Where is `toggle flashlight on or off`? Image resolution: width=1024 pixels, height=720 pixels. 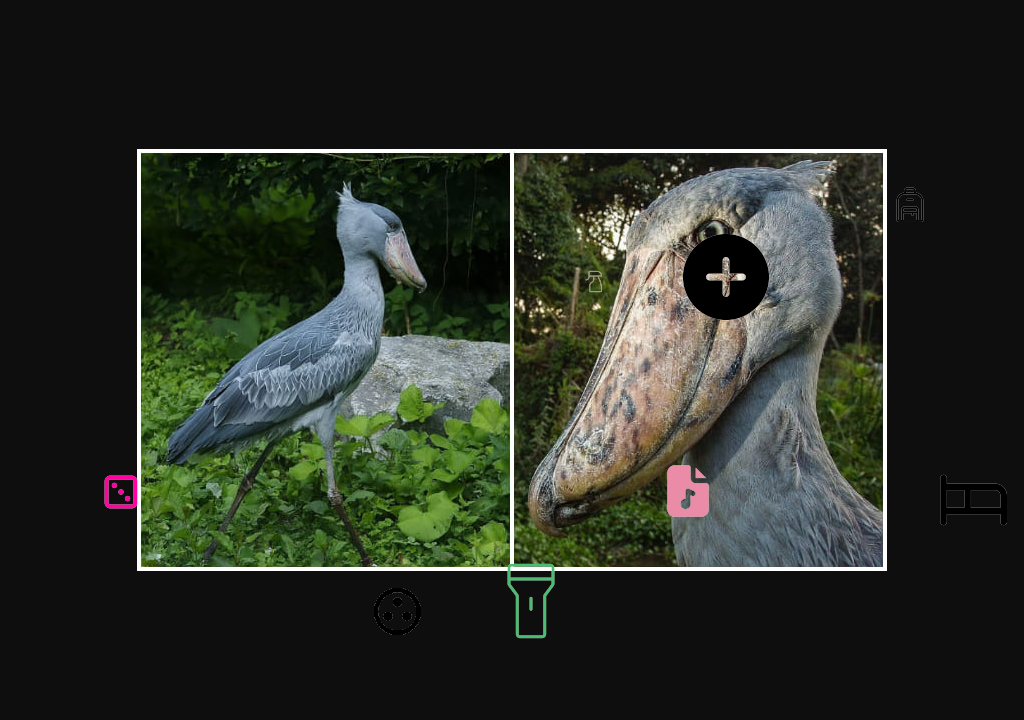
toggle flashlight on or off is located at coordinates (531, 601).